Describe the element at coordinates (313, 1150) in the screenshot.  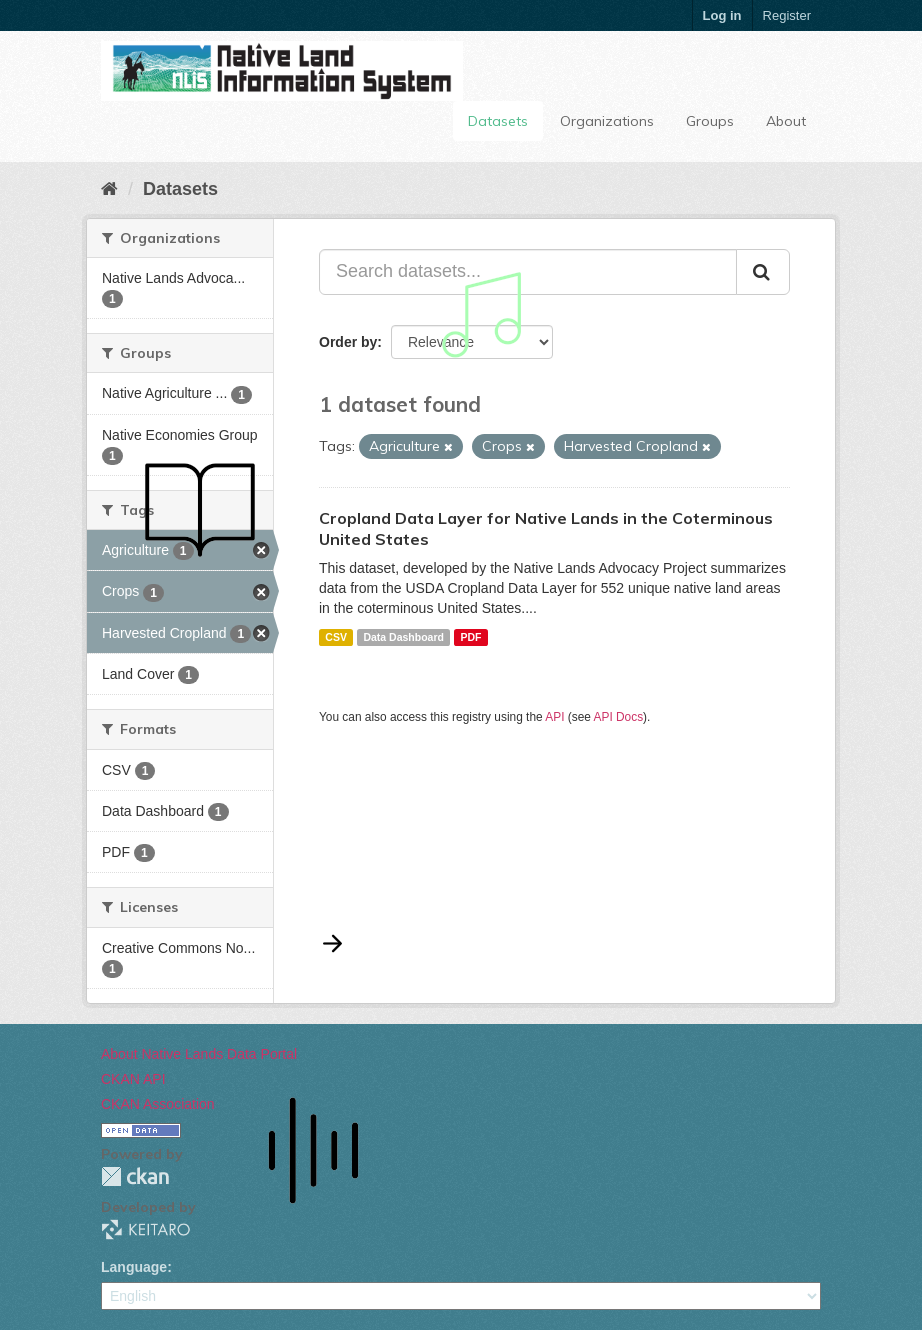
I see `audio or sound visualization` at that location.